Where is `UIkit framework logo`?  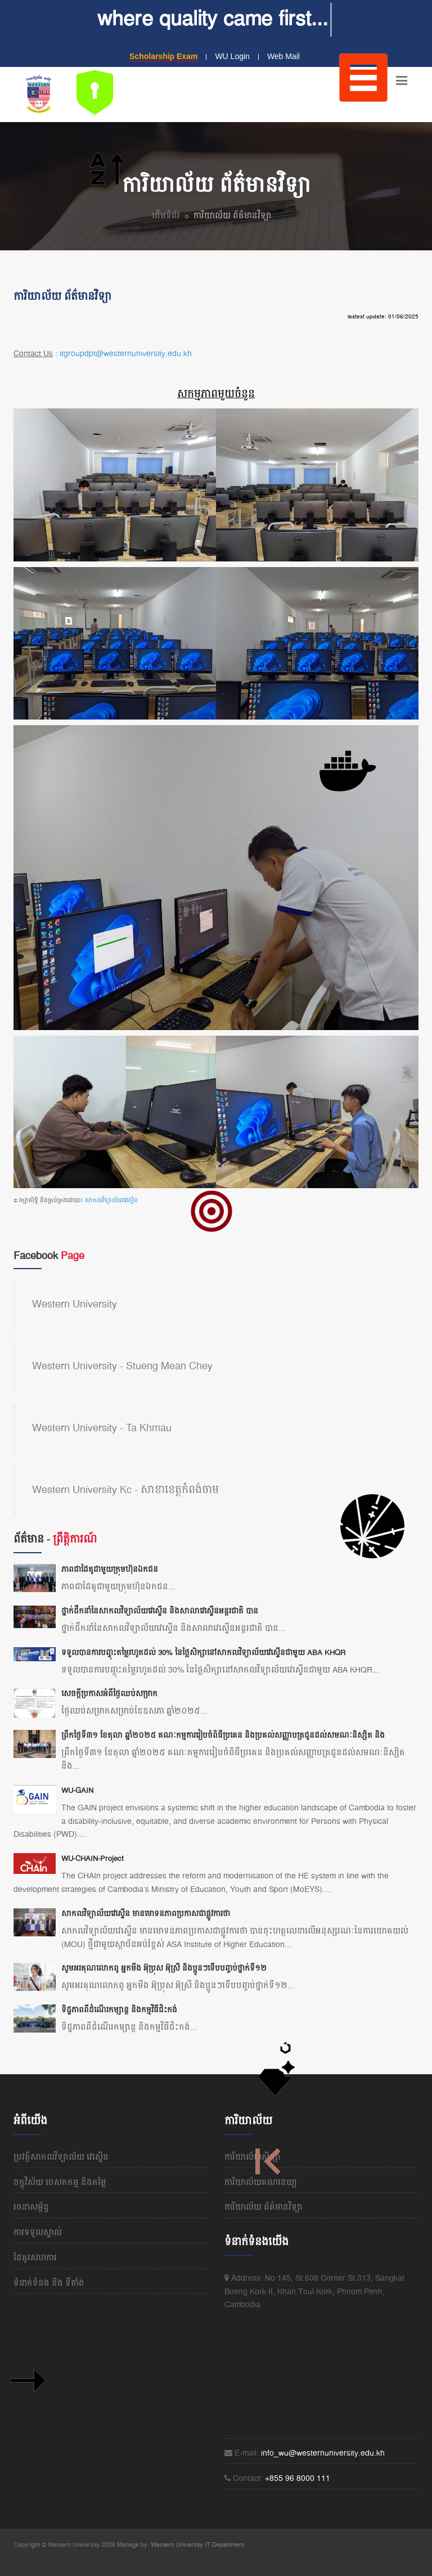 UIkit framework logo is located at coordinates (285, 2048).